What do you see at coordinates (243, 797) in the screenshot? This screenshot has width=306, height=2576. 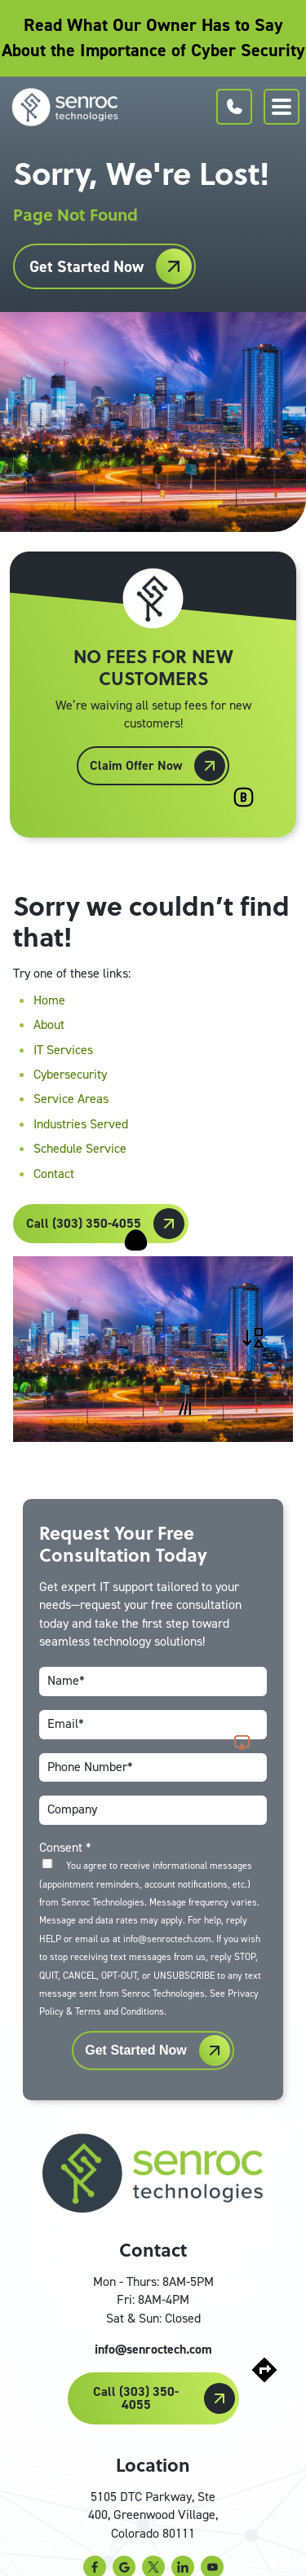 I see `apply bold formatting to selected text` at bounding box center [243, 797].